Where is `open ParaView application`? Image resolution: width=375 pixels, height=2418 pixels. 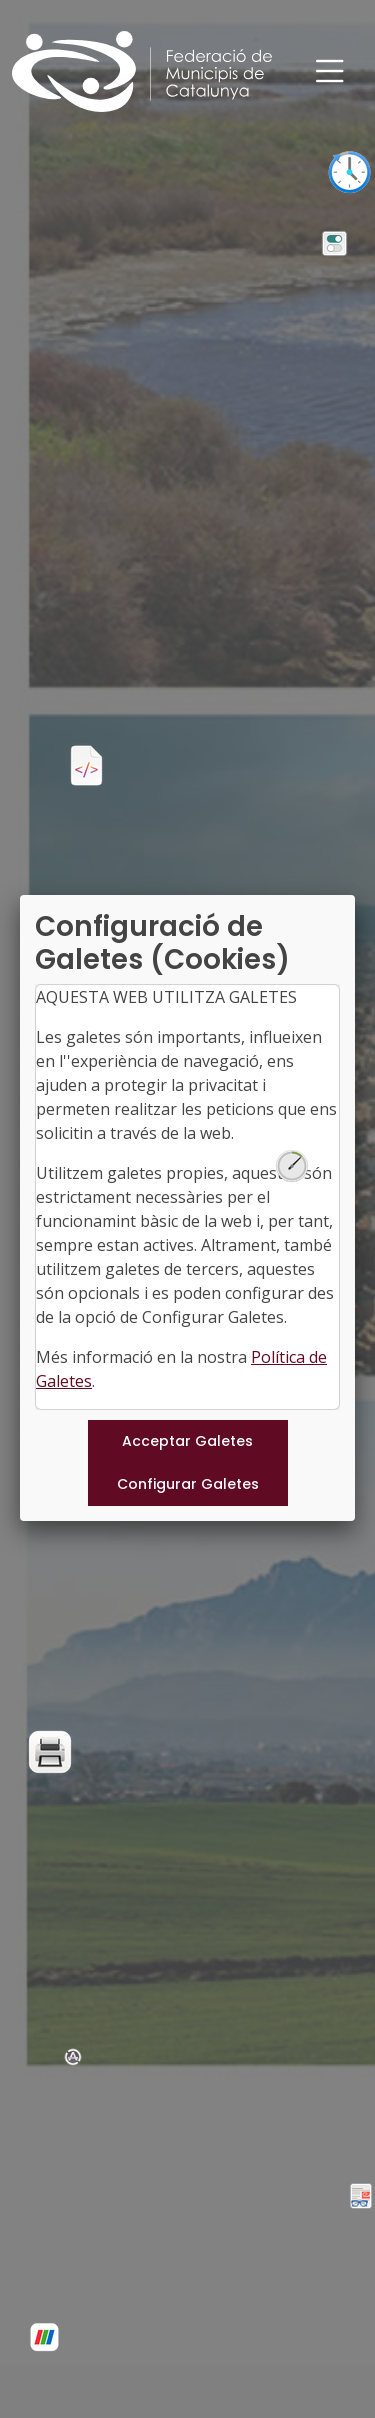 open ParaView application is located at coordinates (44, 2337).